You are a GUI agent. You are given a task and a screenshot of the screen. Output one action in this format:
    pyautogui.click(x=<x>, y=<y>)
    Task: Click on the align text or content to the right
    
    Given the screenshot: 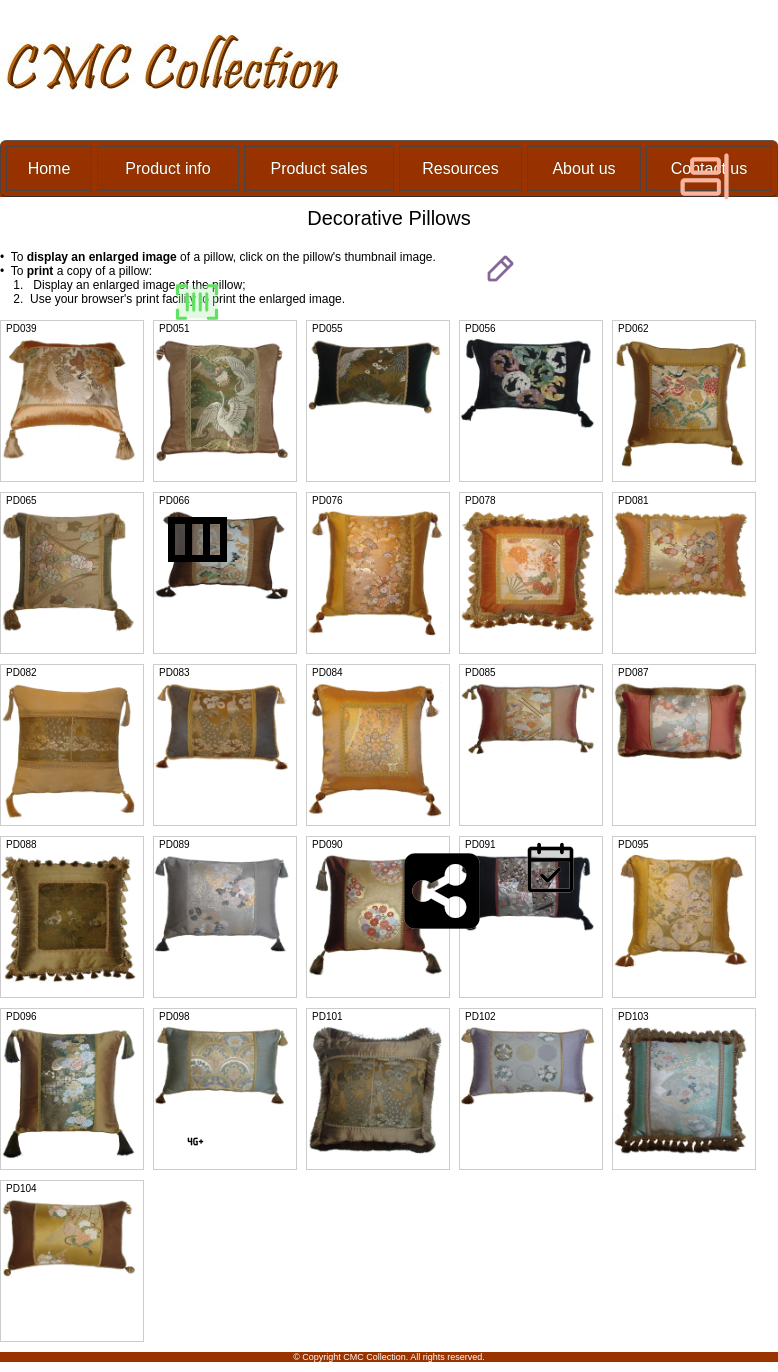 What is the action you would take?
    pyautogui.click(x=705, y=176)
    